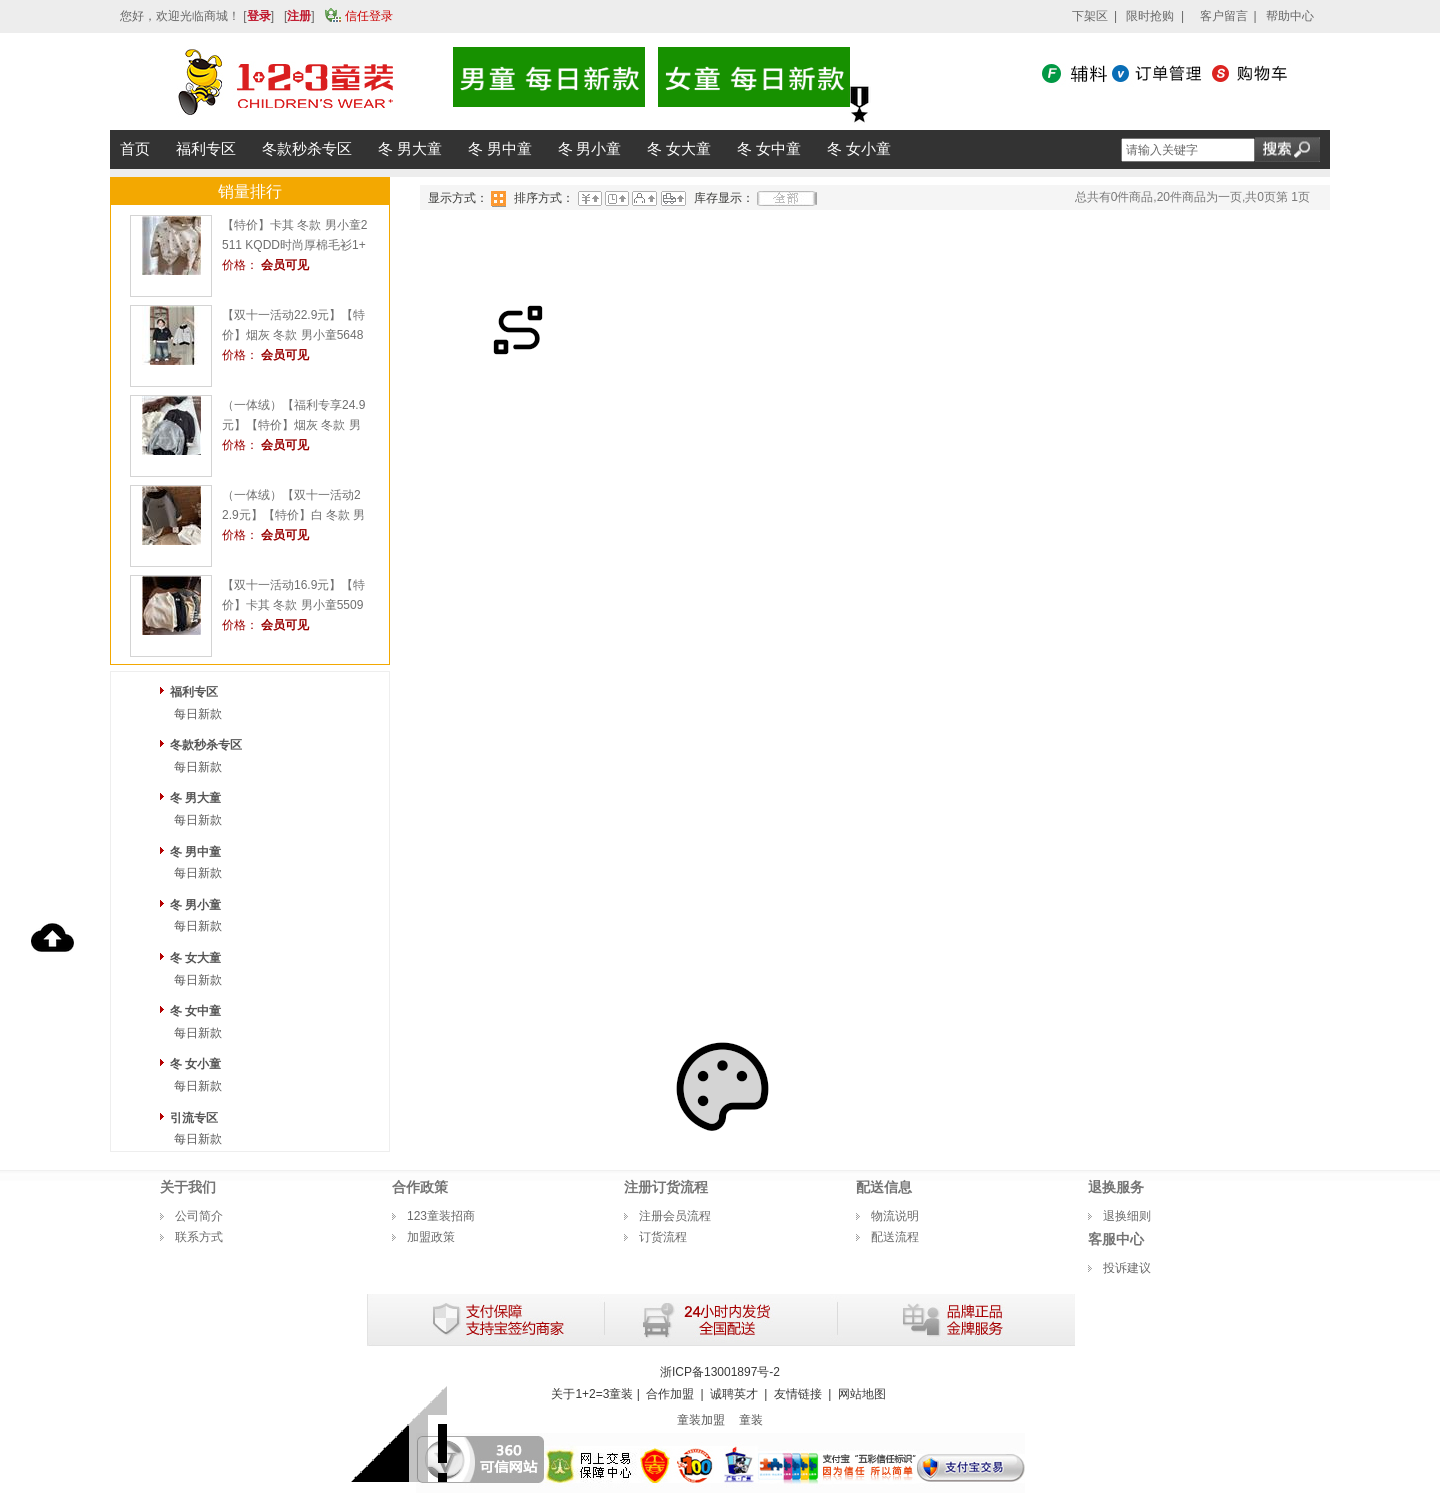 Image resolution: width=1440 pixels, height=1505 pixels. What do you see at coordinates (722, 1088) in the screenshot?
I see `customize theme or color settings` at bounding box center [722, 1088].